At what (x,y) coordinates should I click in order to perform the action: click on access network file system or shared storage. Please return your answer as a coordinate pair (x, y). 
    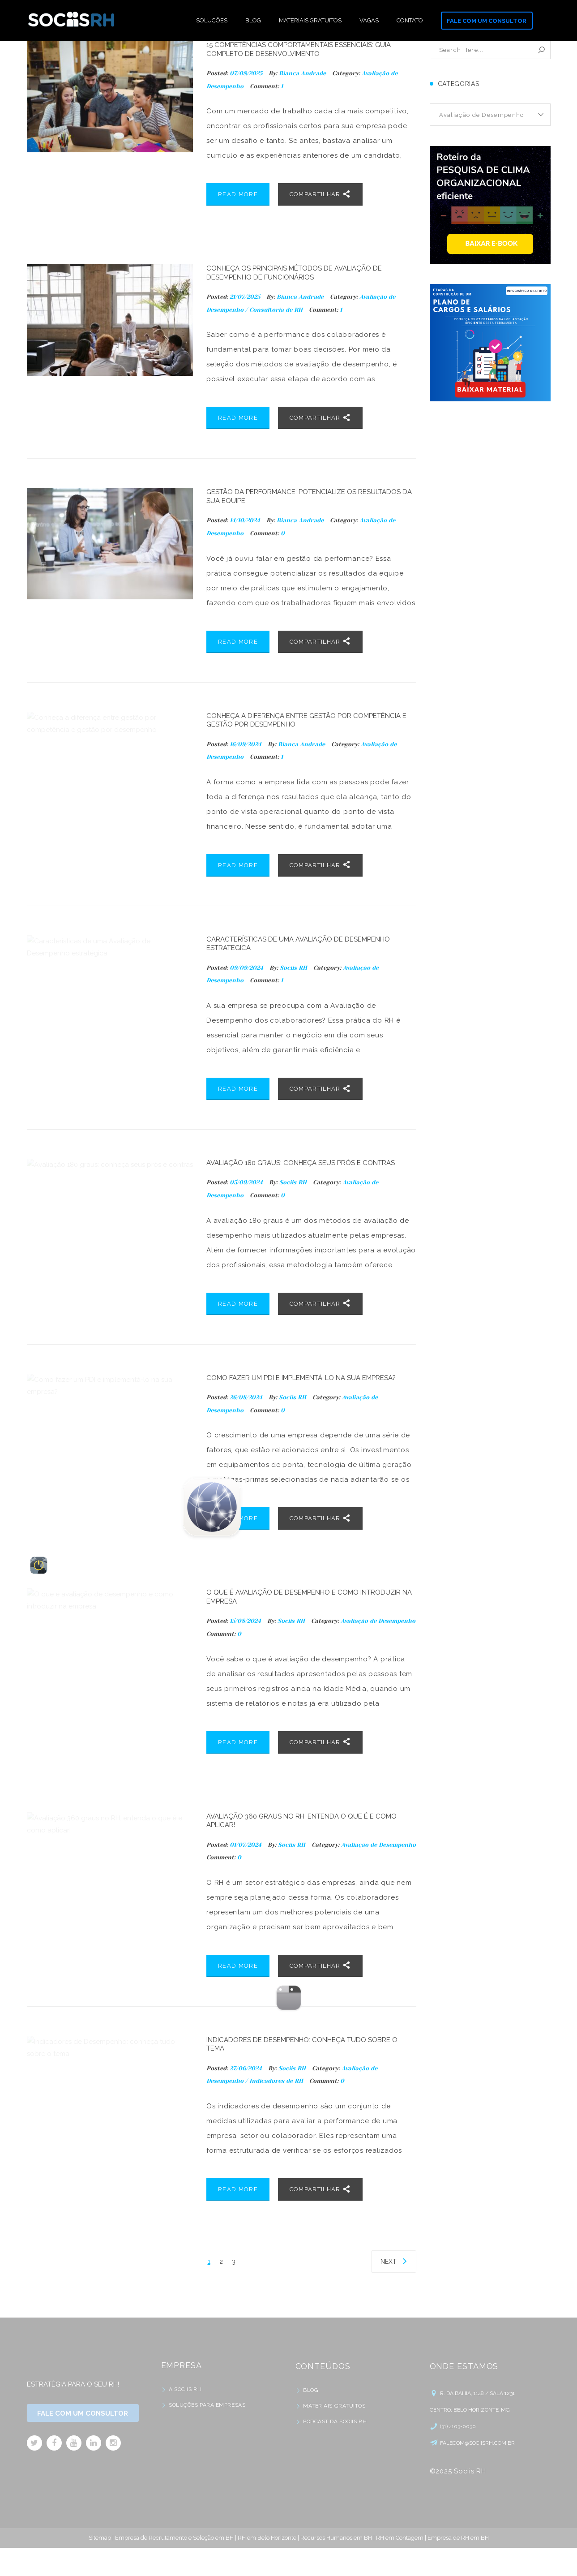
    Looking at the image, I should click on (212, 1507).